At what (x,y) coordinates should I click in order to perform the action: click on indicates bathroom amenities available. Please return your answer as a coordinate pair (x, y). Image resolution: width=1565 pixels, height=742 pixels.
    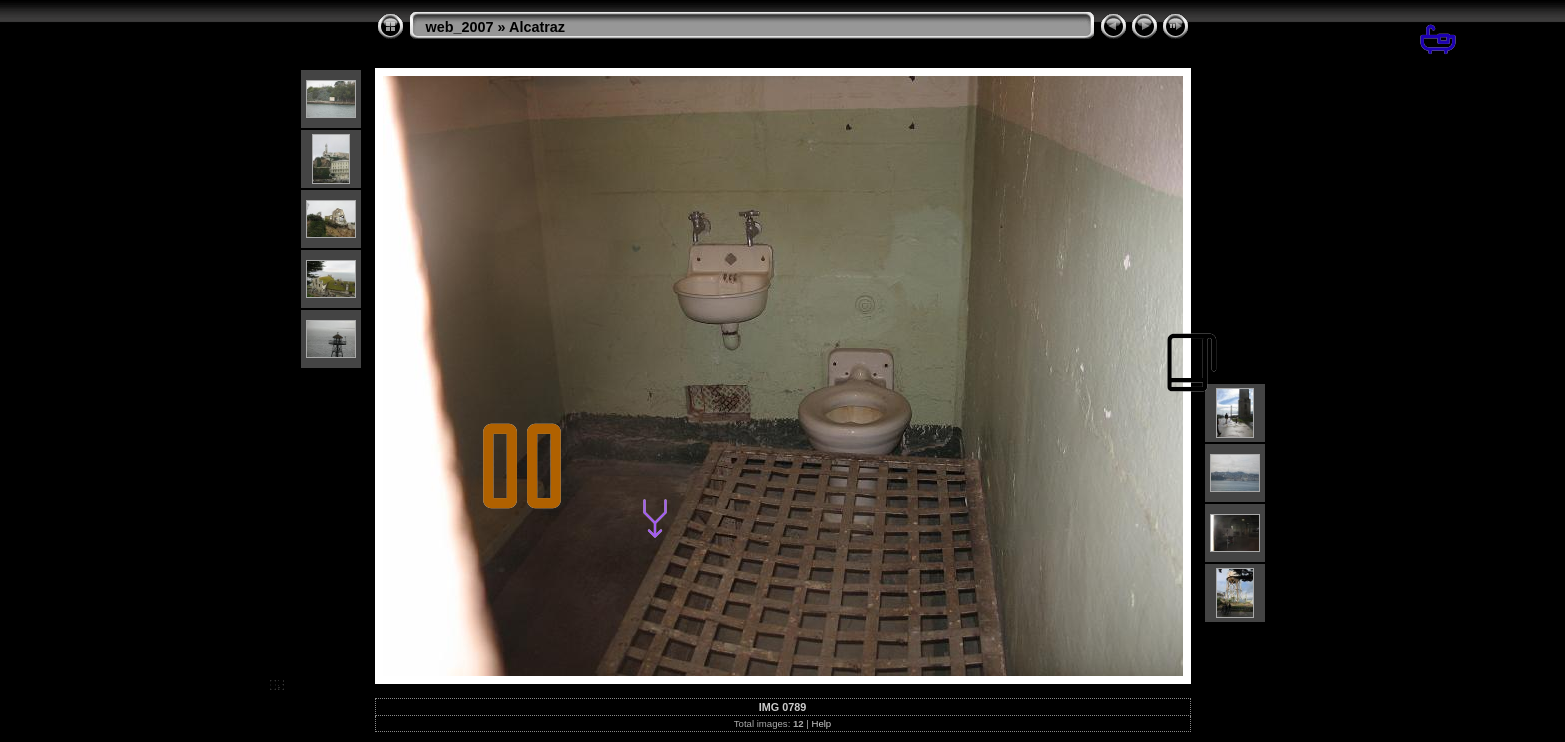
    Looking at the image, I should click on (1438, 40).